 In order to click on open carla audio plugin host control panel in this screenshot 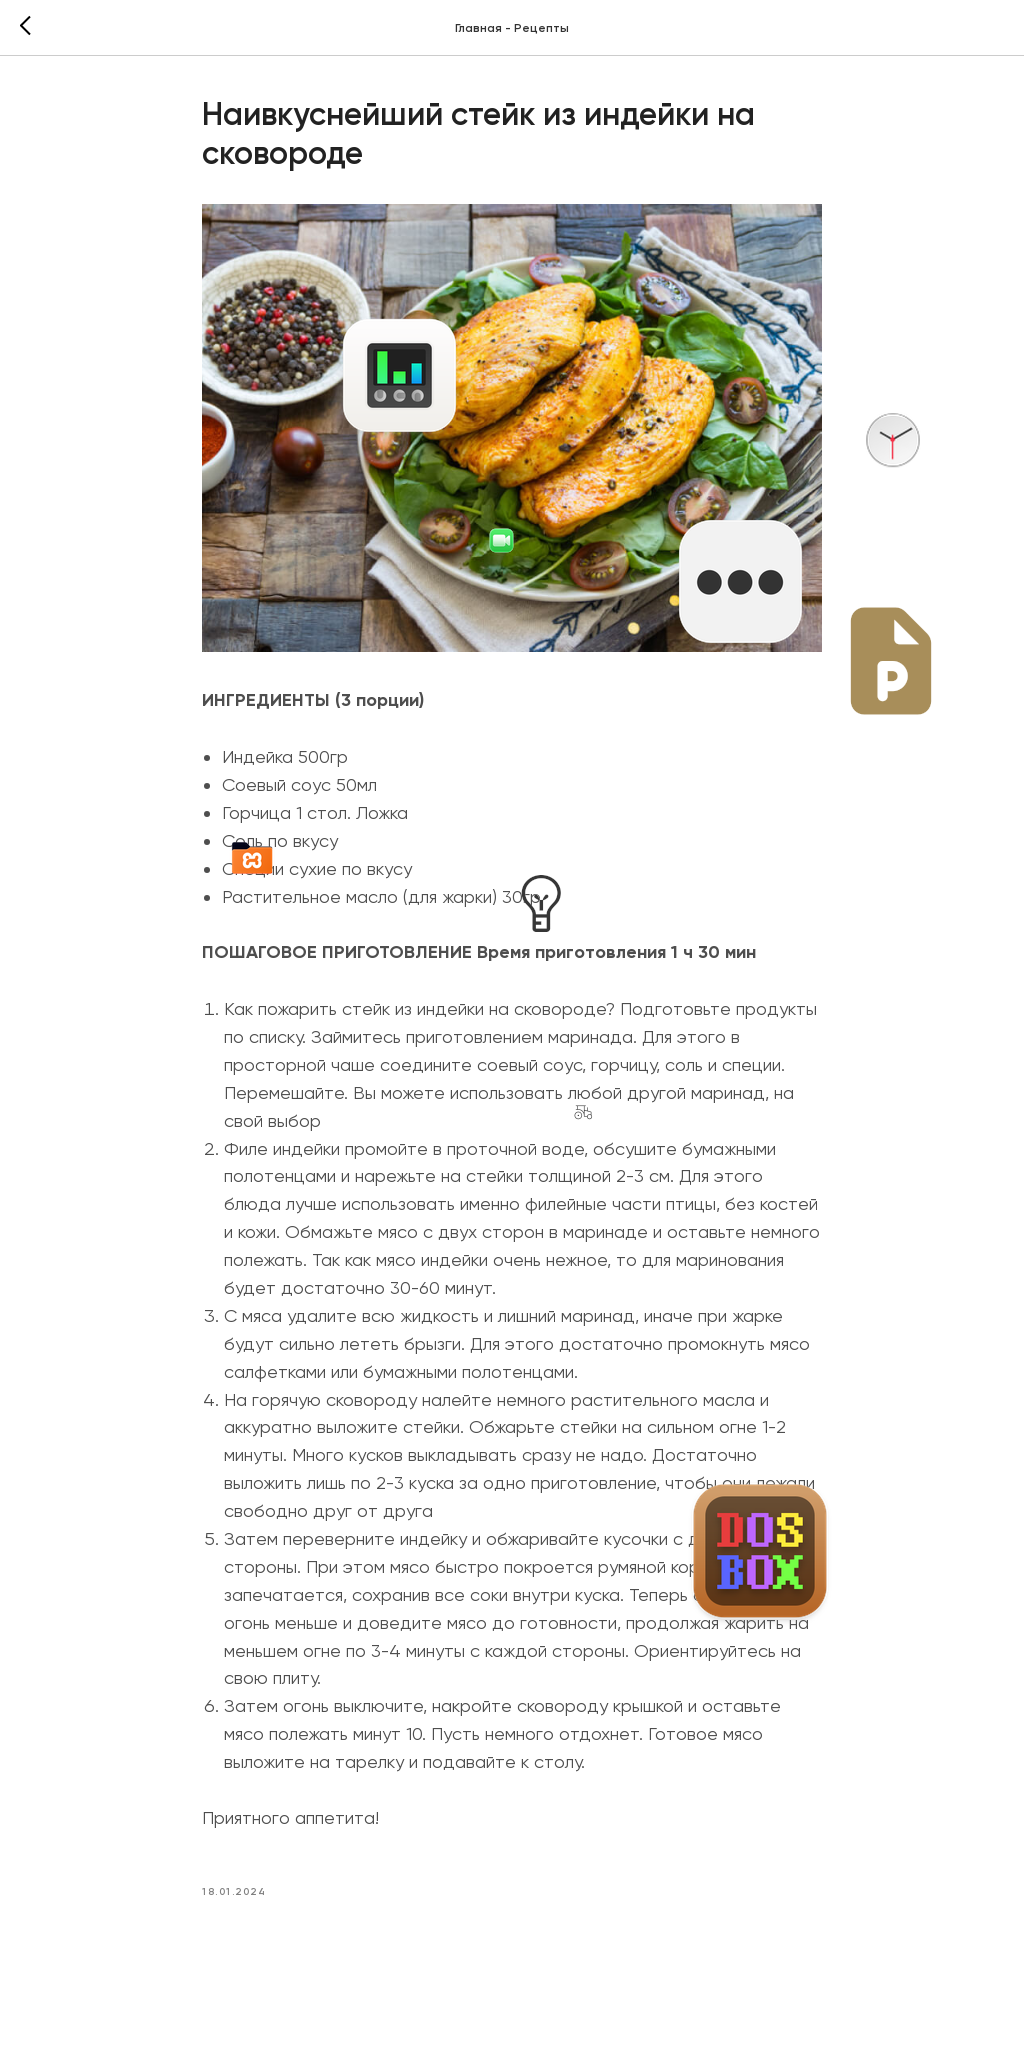, I will do `click(399, 375)`.